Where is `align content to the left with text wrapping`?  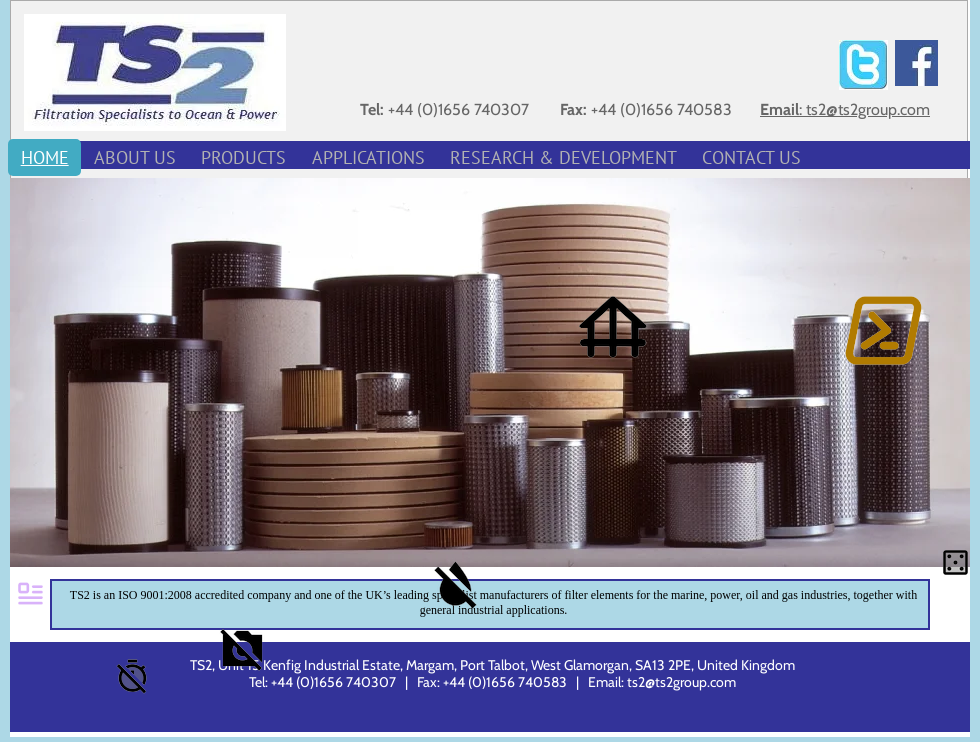
align content to the left with text wrapping is located at coordinates (30, 593).